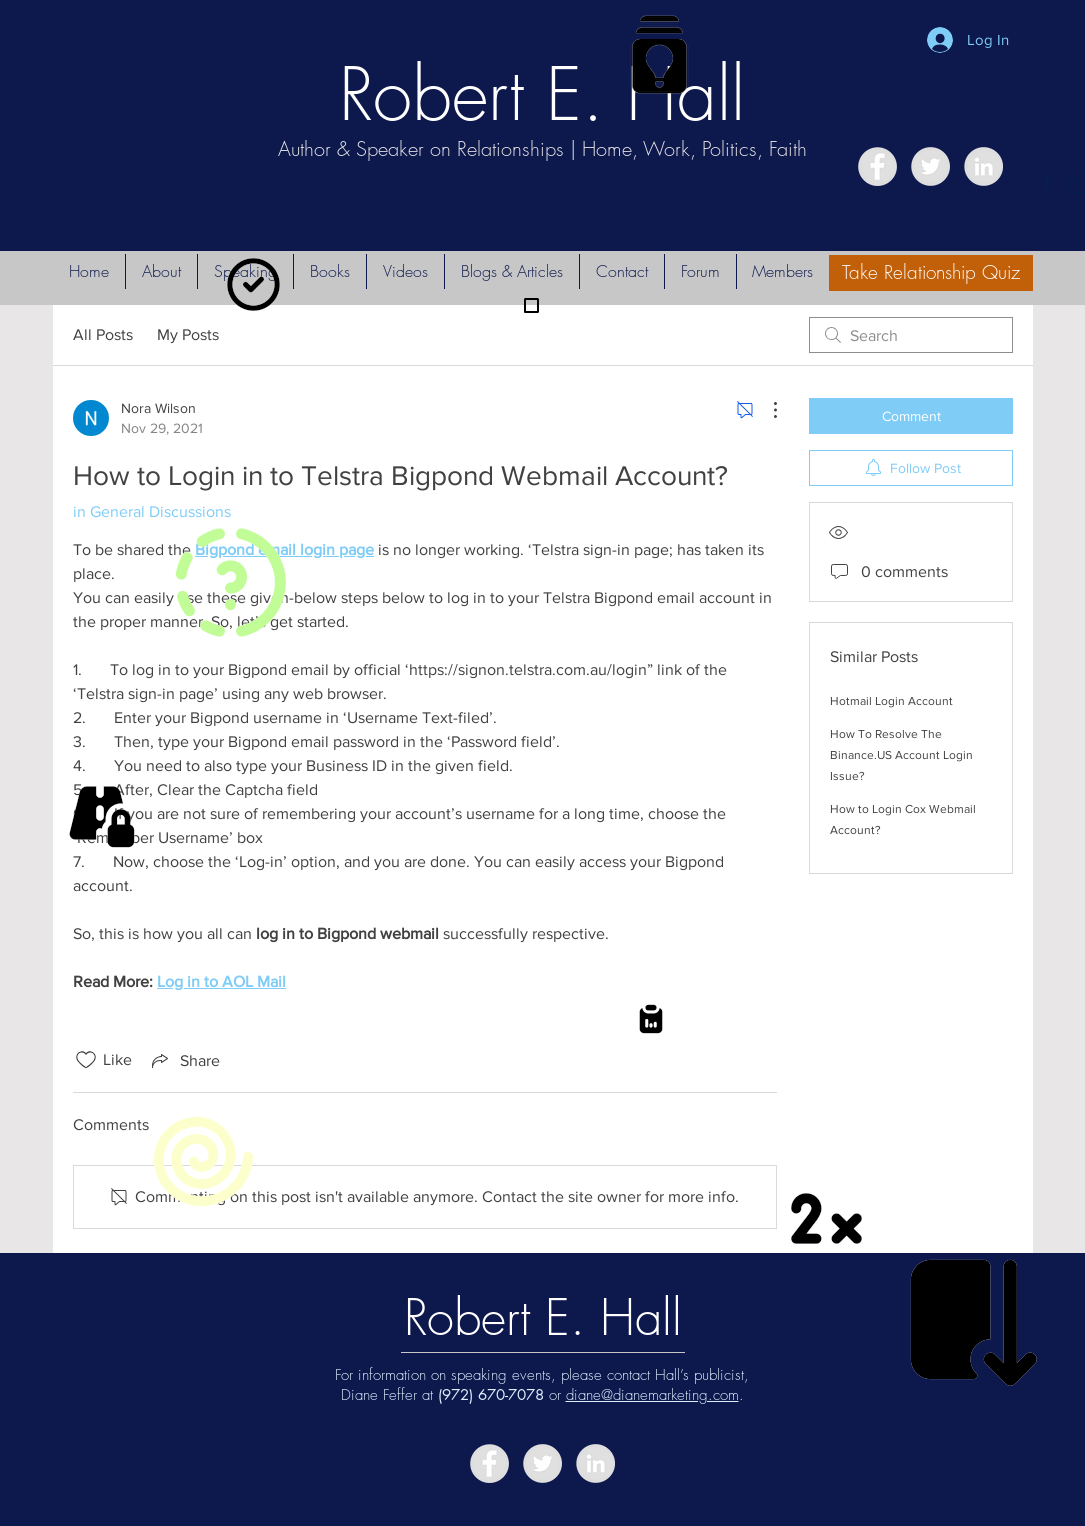 The height and width of the screenshot is (1526, 1085). What do you see at coordinates (659, 54) in the screenshot?
I see `view batch predictions or queued insights` at bounding box center [659, 54].